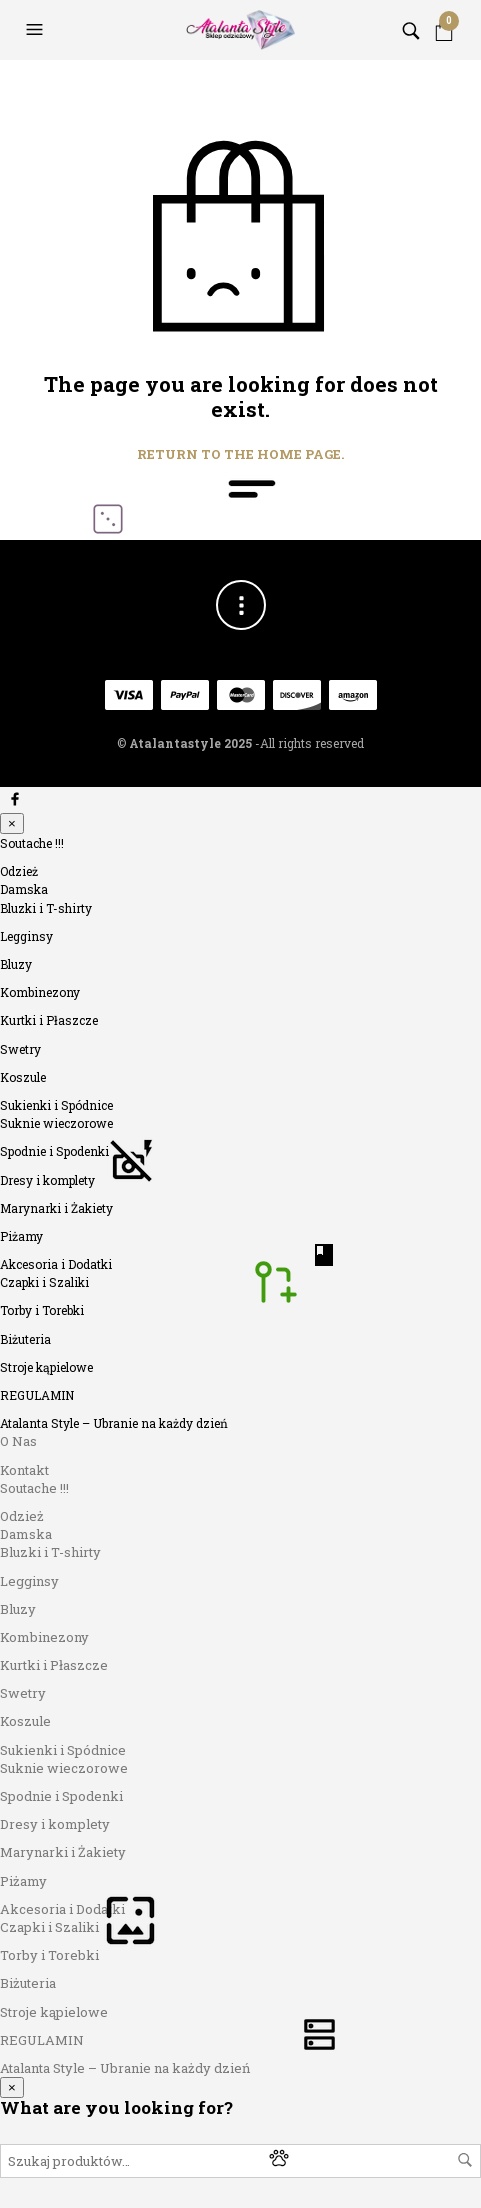 This screenshot has height=2208, width=481. What do you see at coordinates (252, 489) in the screenshot?
I see `indicates a short text input field` at bounding box center [252, 489].